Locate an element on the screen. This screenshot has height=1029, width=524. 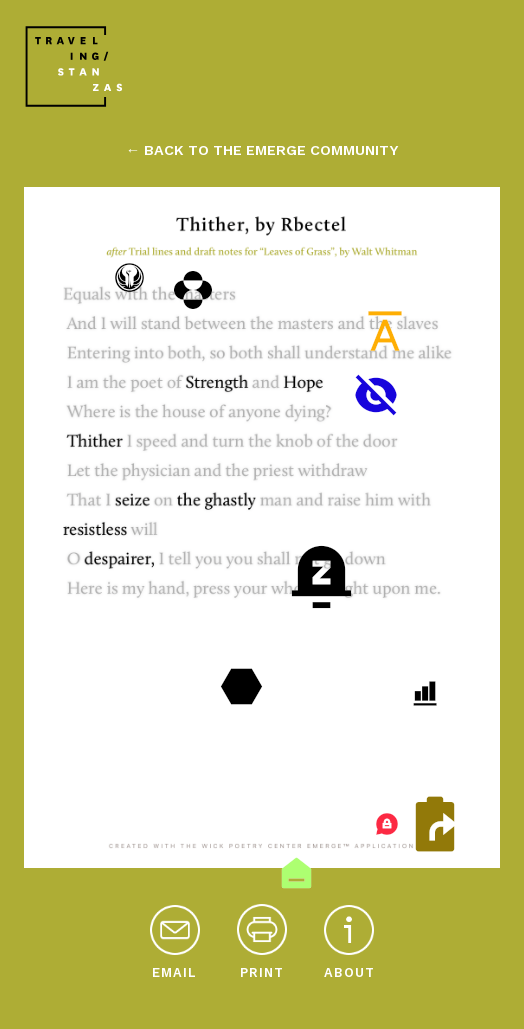
snooze notifications temporarily is located at coordinates (321, 575).